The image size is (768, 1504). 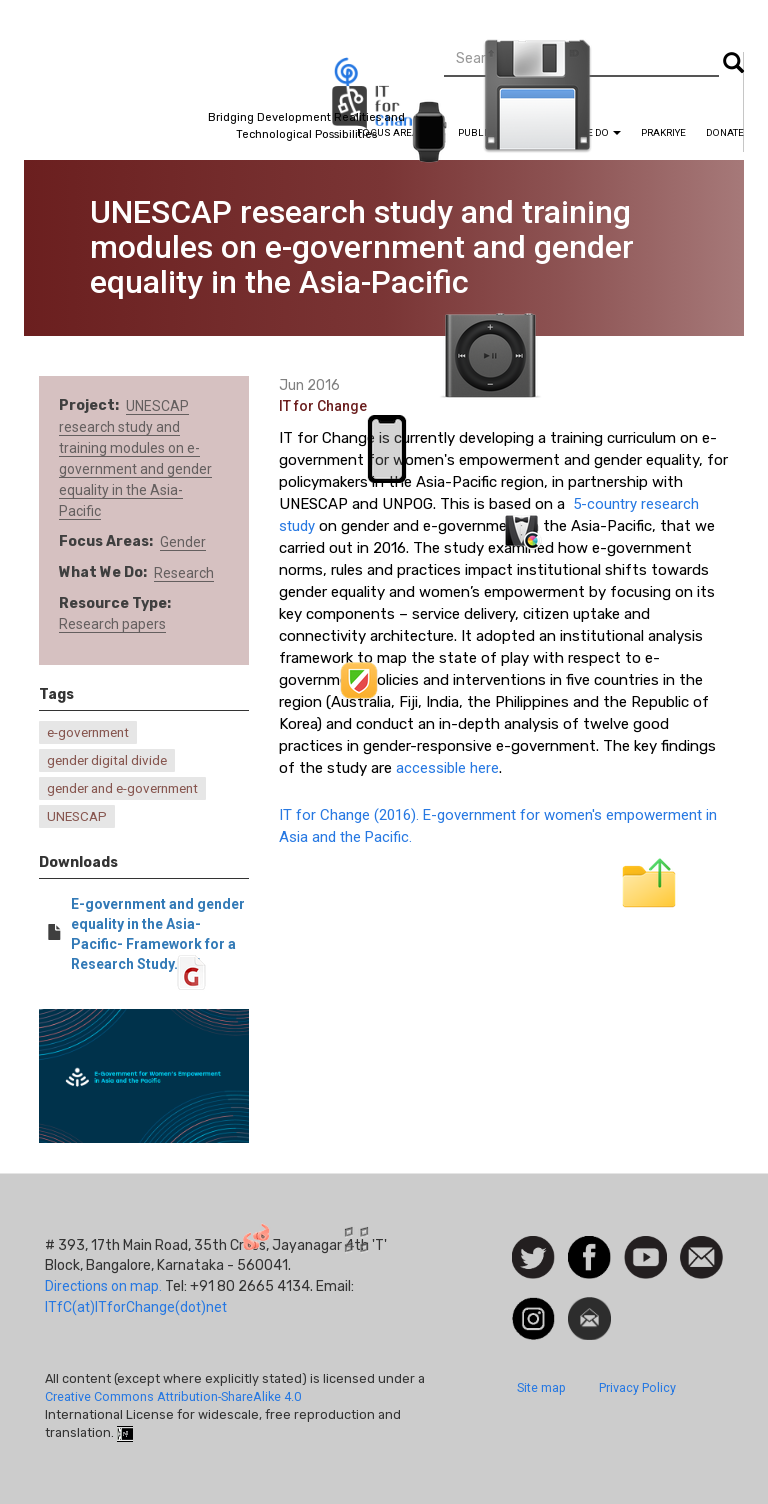 I want to click on iPhone with Face ID in device sidebar, so click(x=387, y=449).